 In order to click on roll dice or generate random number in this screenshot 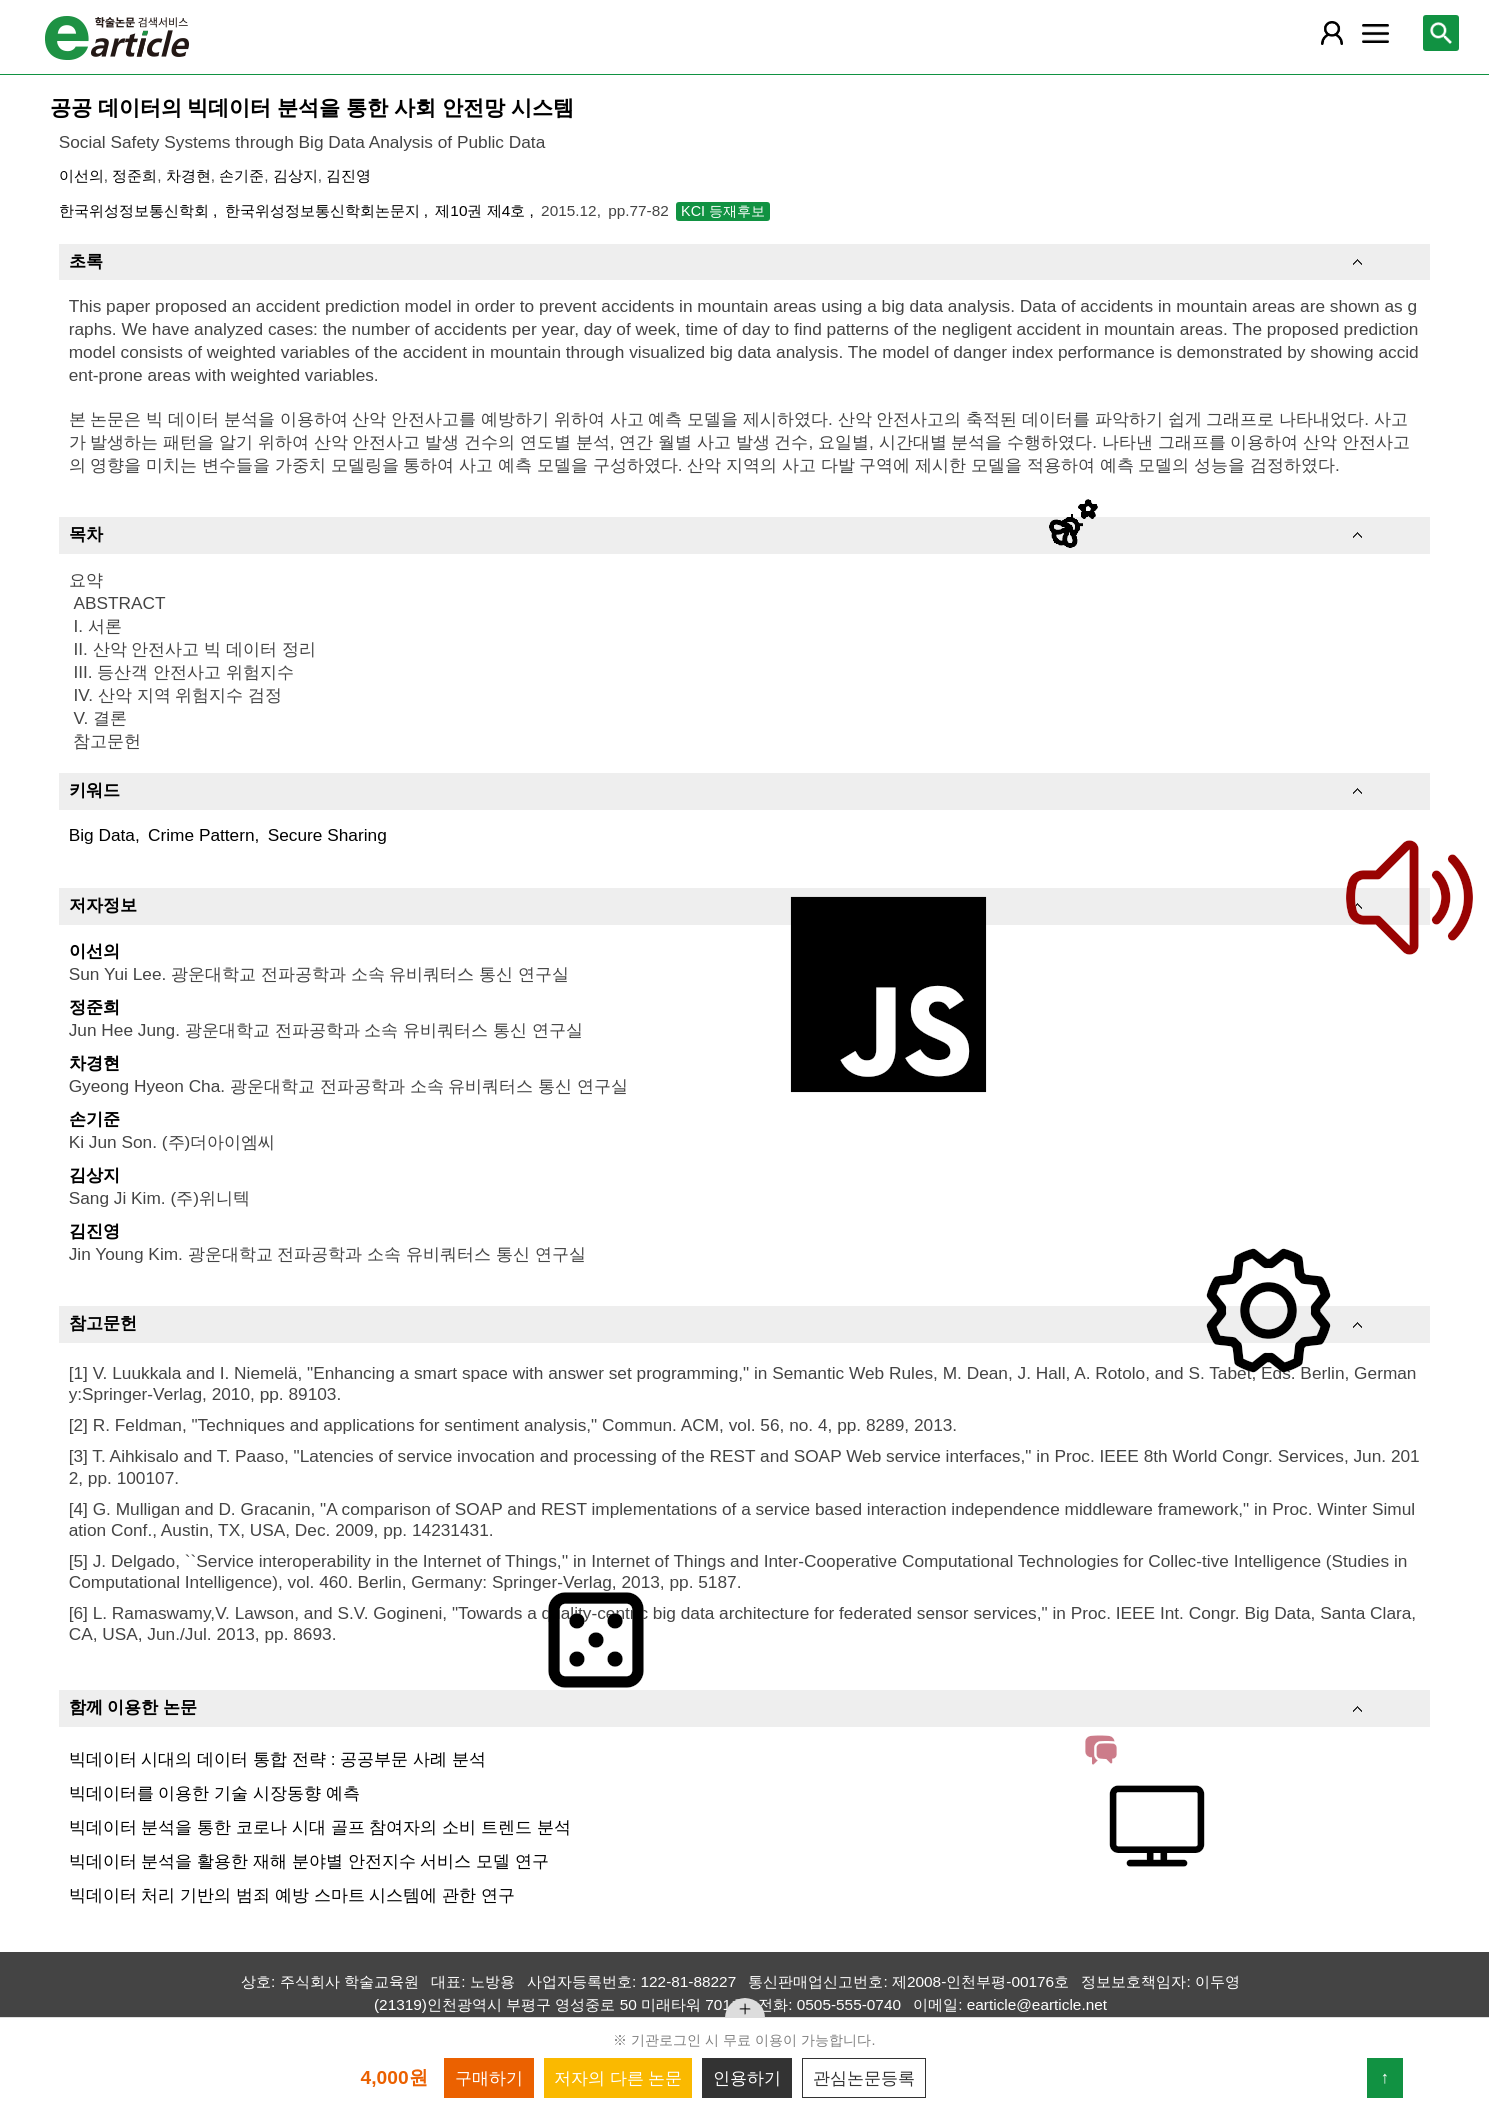, I will do `click(596, 1640)`.